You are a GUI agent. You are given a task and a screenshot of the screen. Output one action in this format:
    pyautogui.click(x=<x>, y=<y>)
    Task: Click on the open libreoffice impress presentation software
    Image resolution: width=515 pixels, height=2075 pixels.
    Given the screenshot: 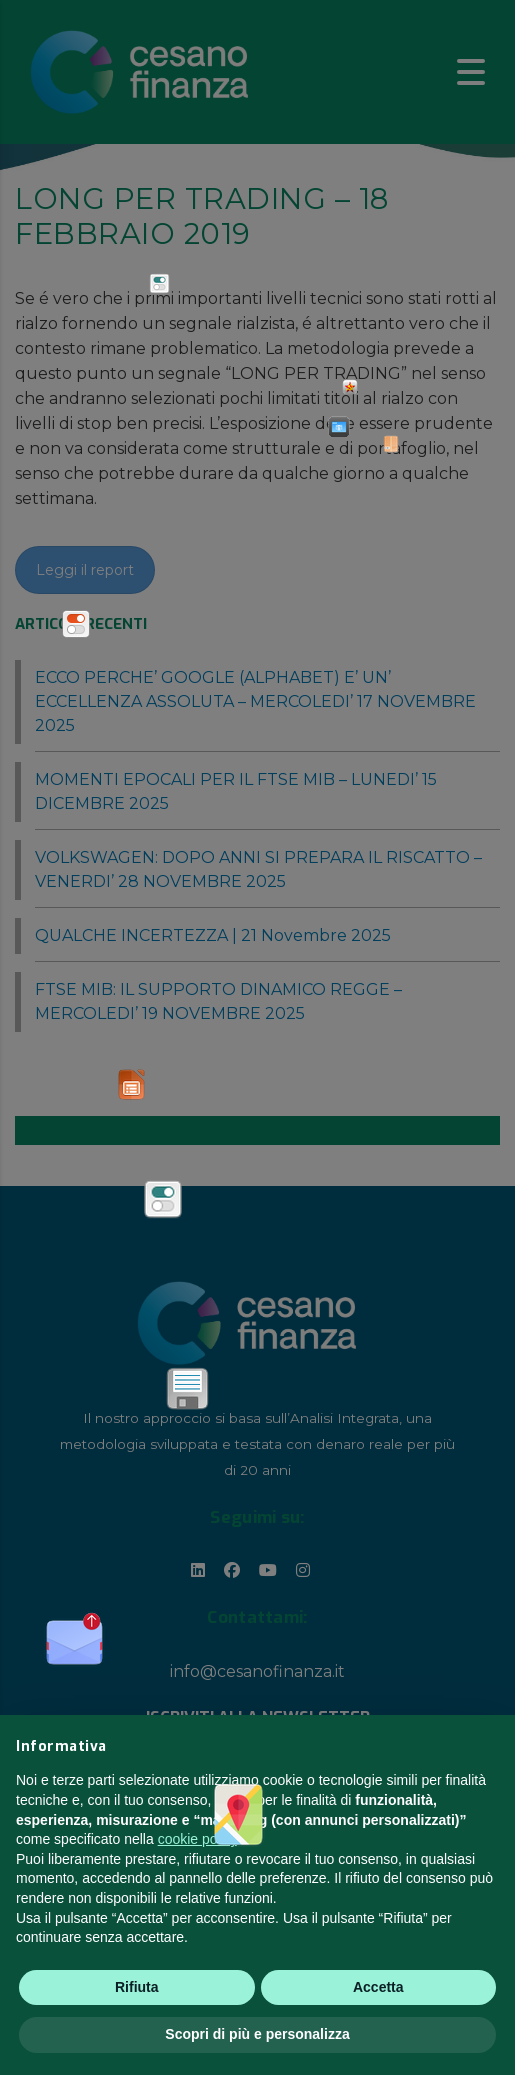 What is the action you would take?
    pyautogui.click(x=131, y=1084)
    